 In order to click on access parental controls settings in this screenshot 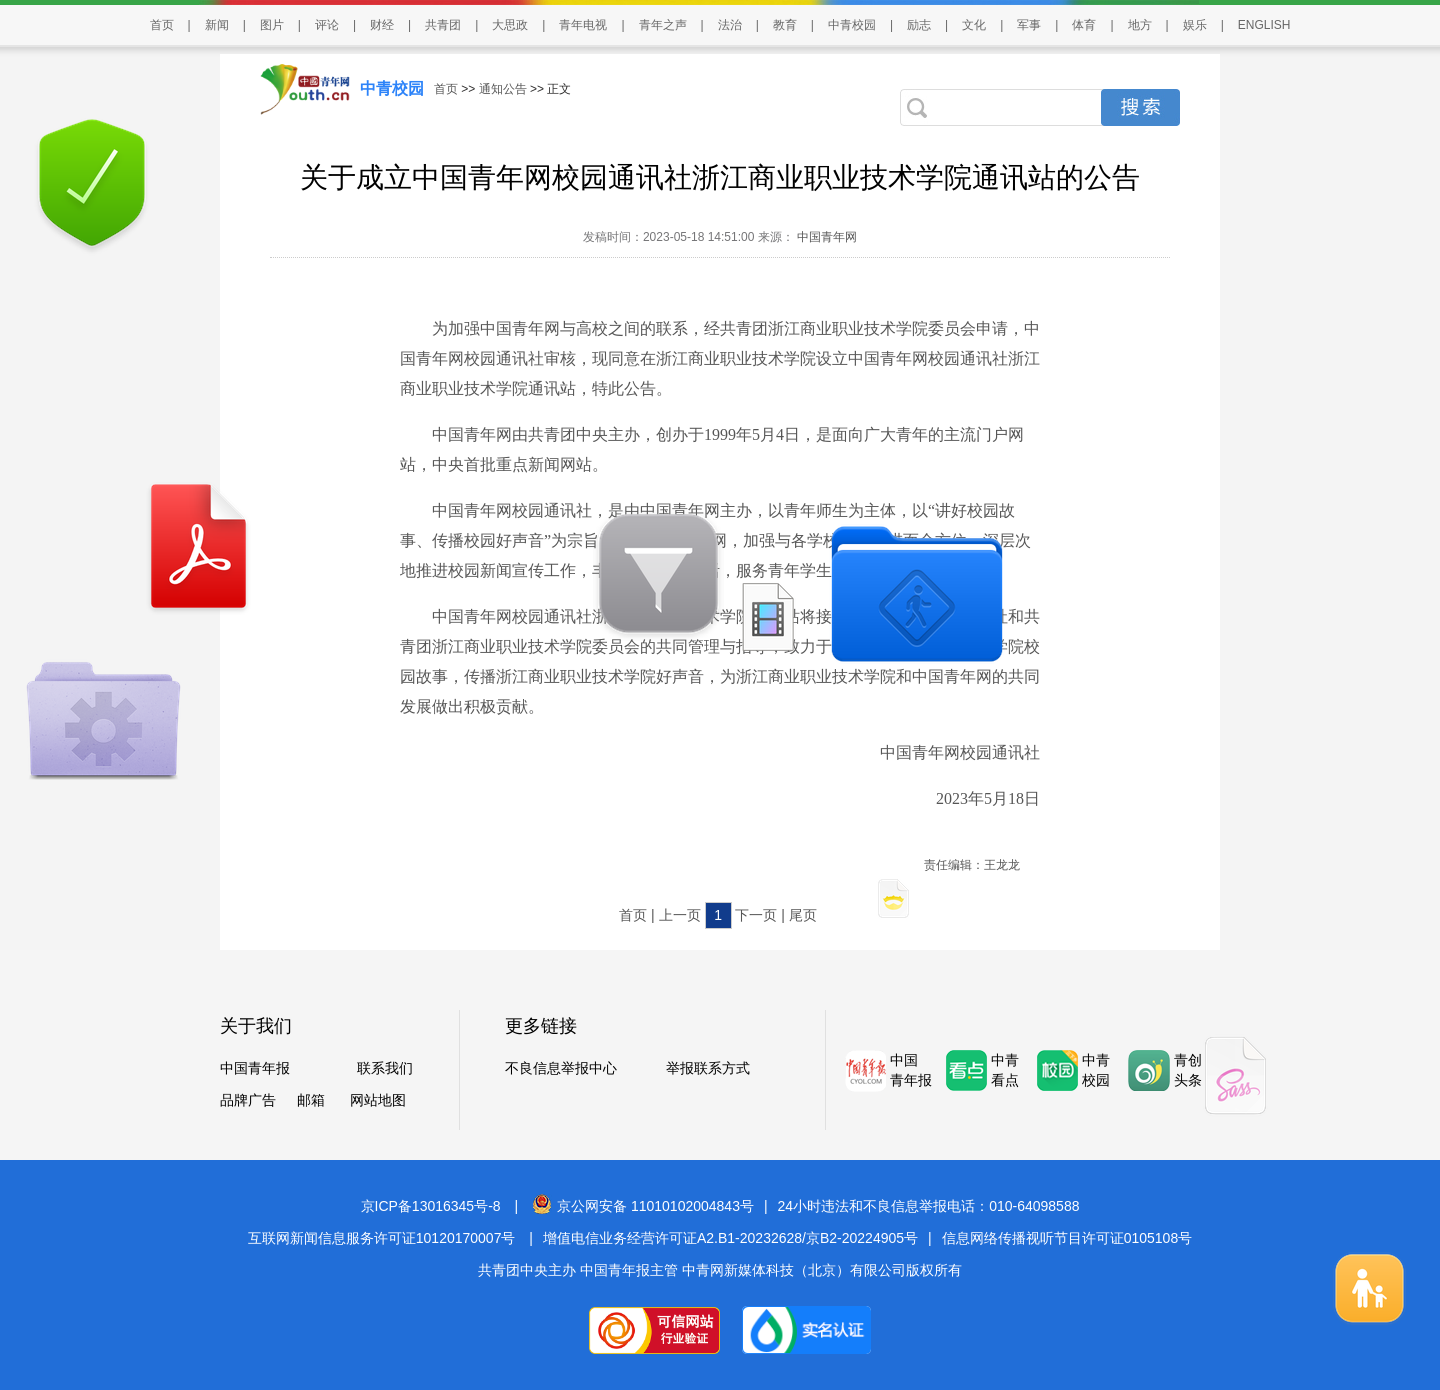, I will do `click(1369, 1289)`.